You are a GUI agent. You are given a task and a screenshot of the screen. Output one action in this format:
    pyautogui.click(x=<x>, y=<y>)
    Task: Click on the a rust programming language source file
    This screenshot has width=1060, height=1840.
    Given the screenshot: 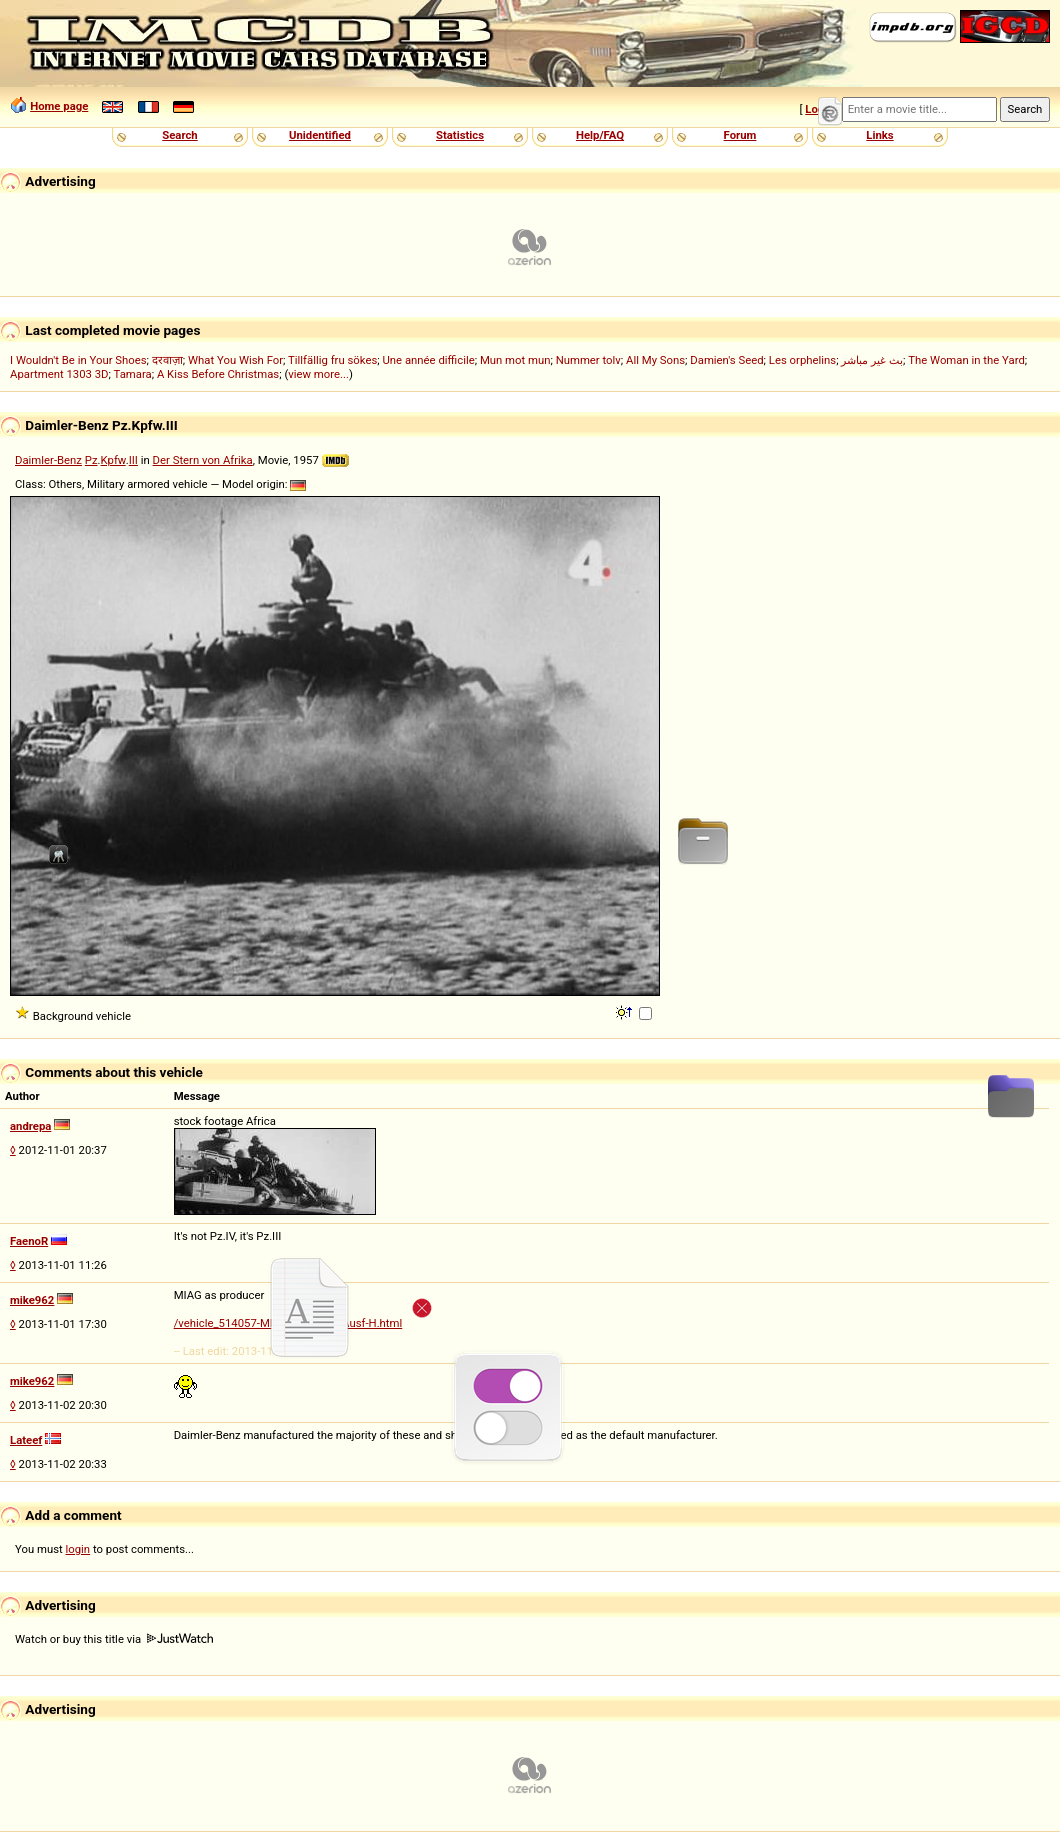 What is the action you would take?
    pyautogui.click(x=830, y=111)
    